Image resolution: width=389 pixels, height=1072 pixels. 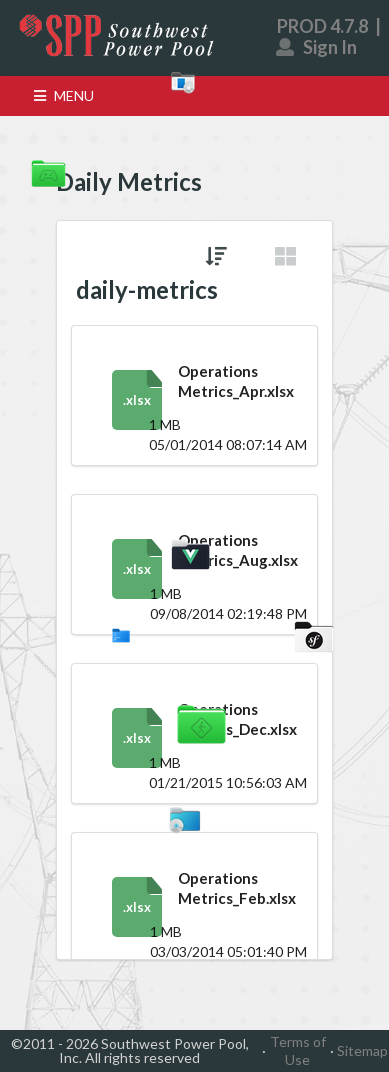 What do you see at coordinates (190, 555) in the screenshot?
I see `open folder containing vue.js project files` at bounding box center [190, 555].